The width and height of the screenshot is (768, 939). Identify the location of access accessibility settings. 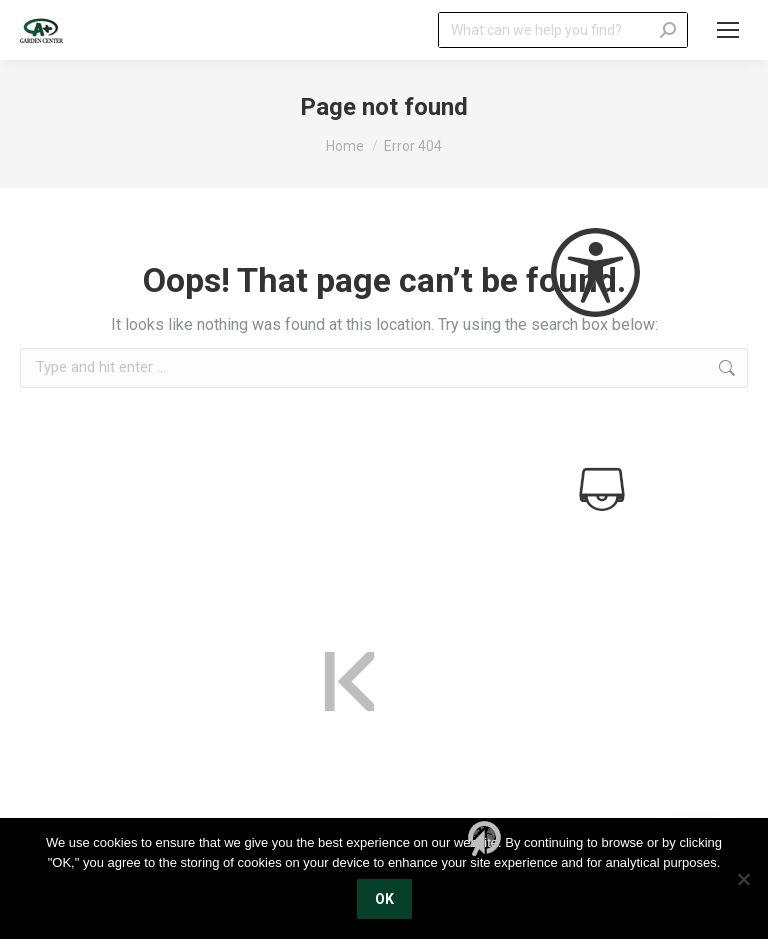
(595, 272).